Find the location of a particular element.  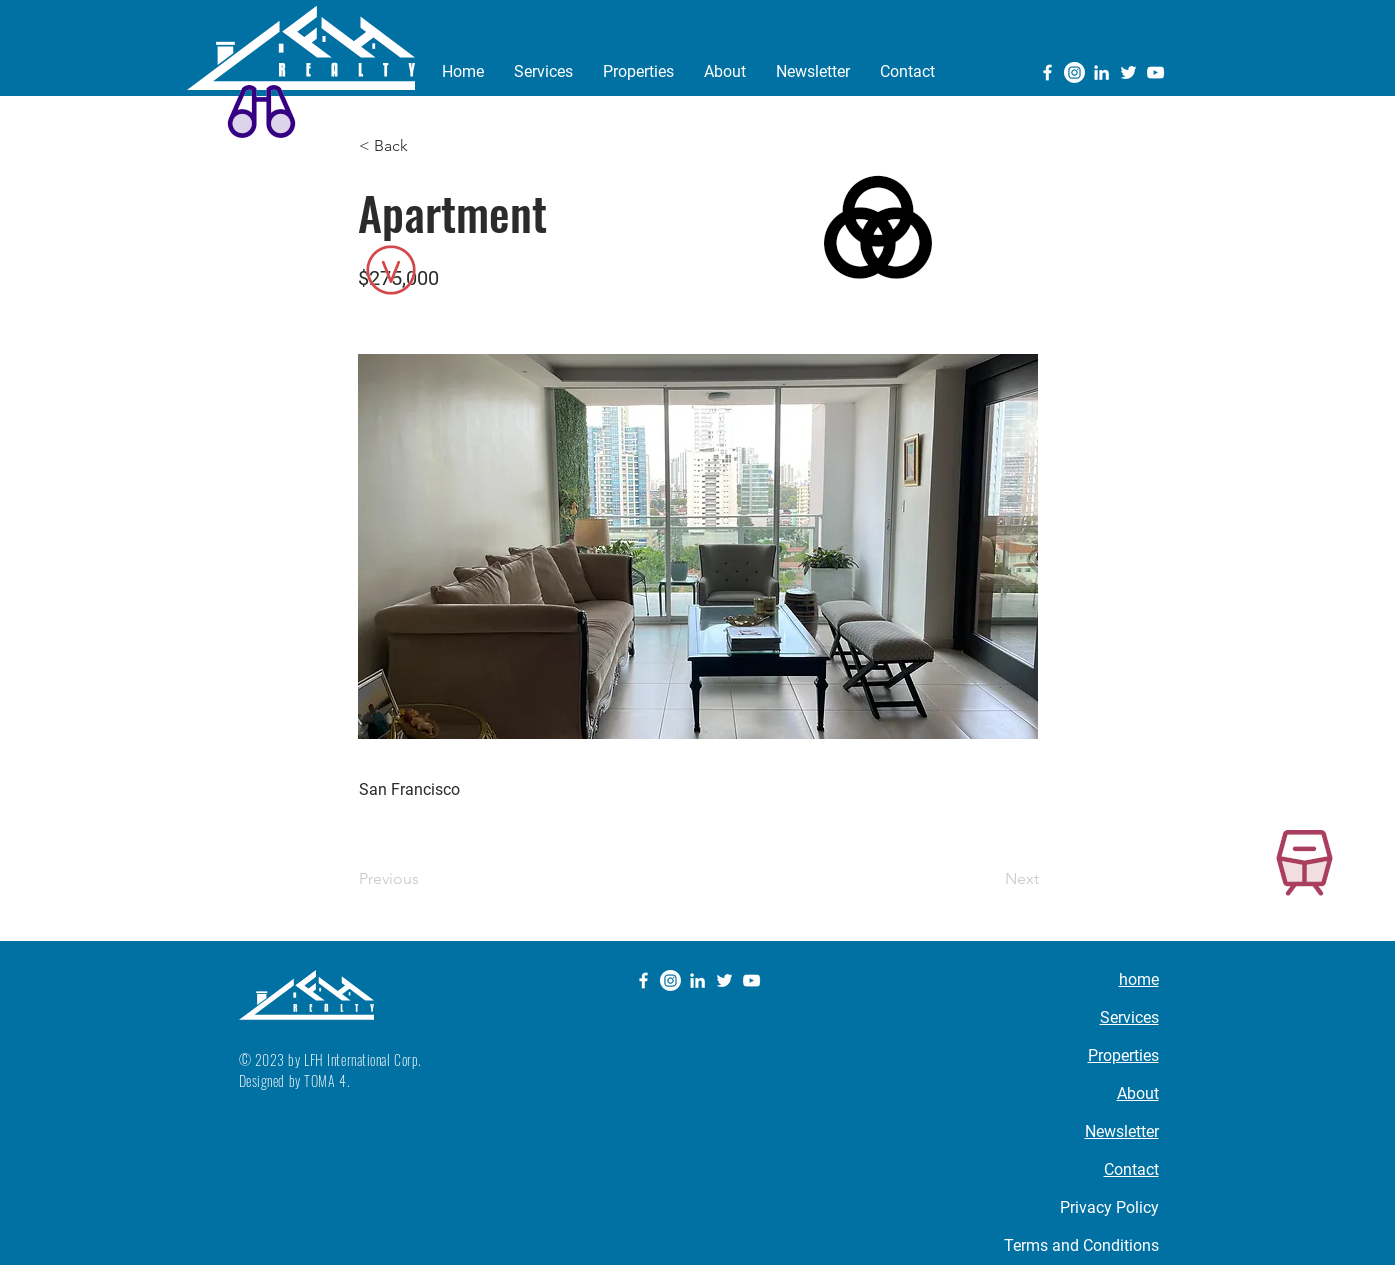

view regional train schedules is located at coordinates (1304, 860).